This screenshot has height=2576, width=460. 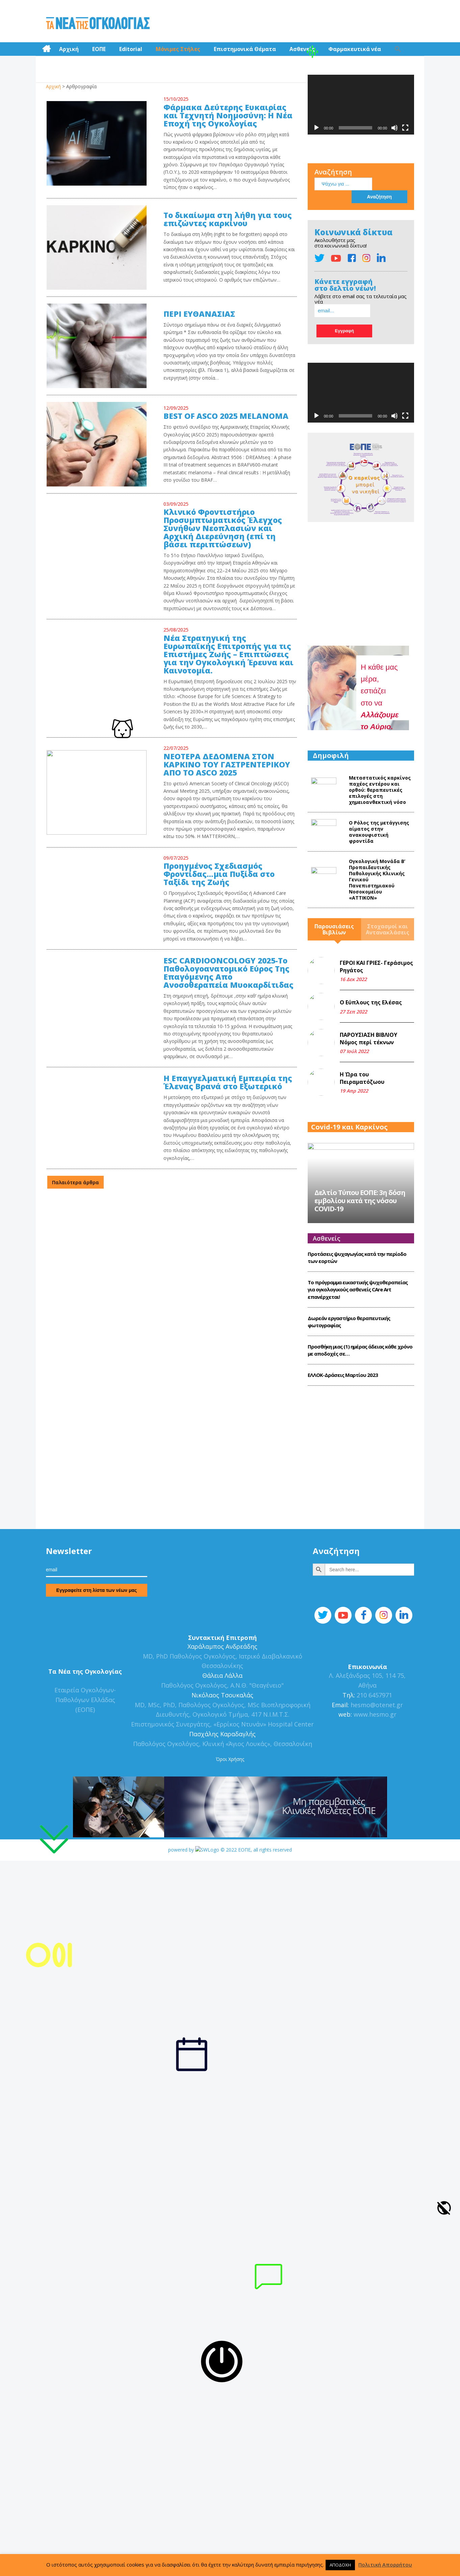 What do you see at coordinates (191, 2055) in the screenshot?
I see `view or open calendar` at bounding box center [191, 2055].